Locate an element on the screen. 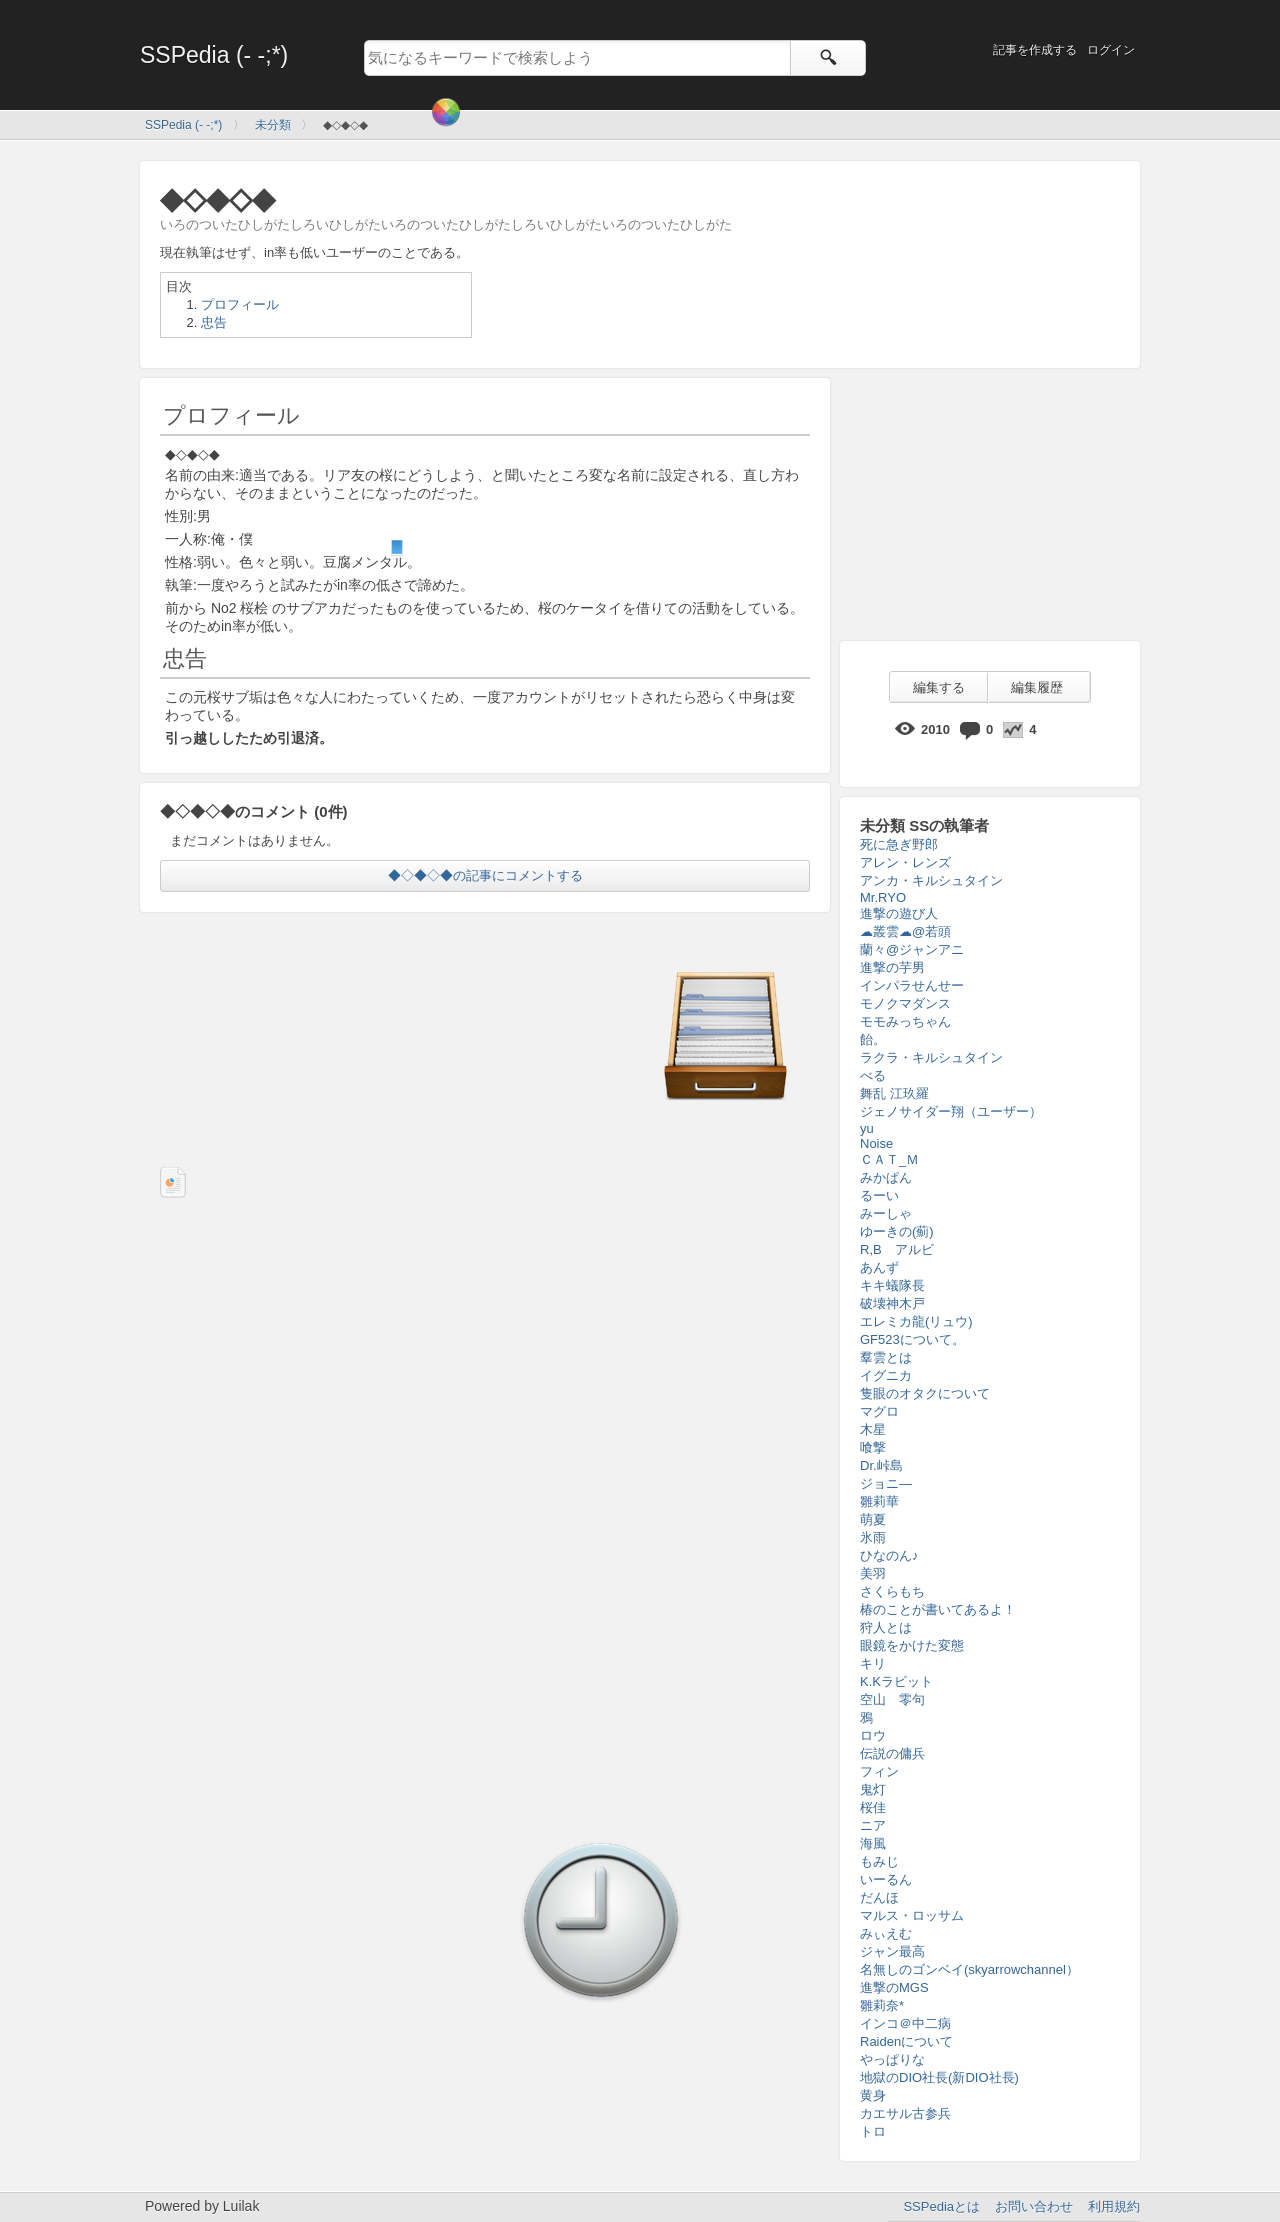 Image resolution: width=1280 pixels, height=2222 pixels. iPad with cellular connectivity is located at coordinates (397, 547).